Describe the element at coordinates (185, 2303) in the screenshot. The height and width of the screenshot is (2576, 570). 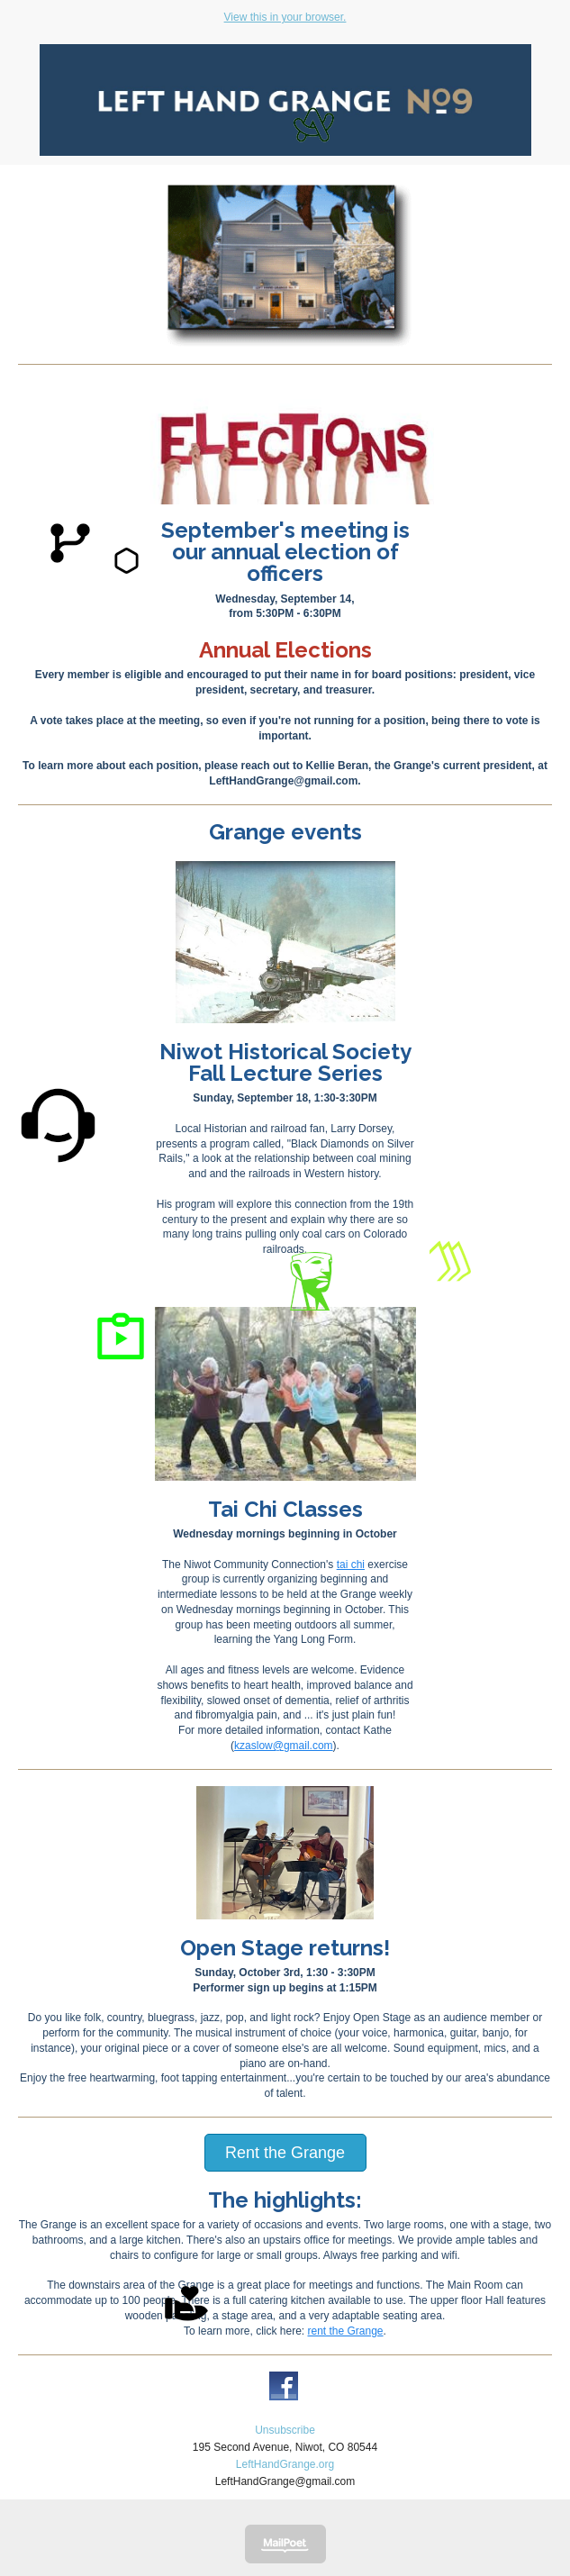
I see `donate or make a charitable contribution` at that location.